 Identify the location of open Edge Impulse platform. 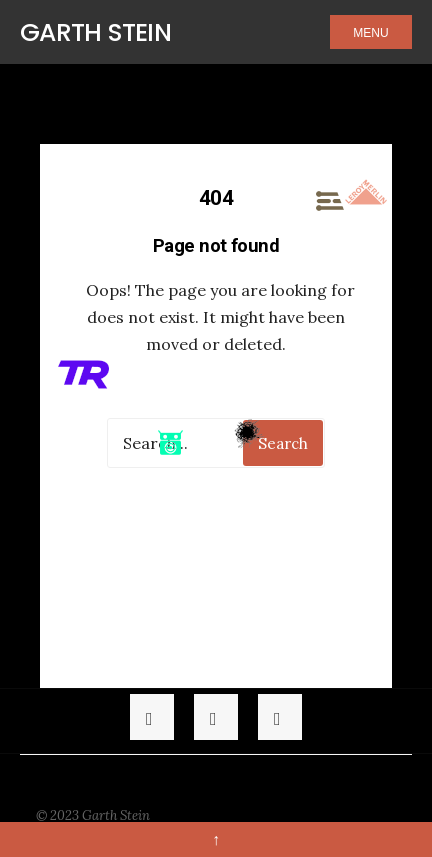
(330, 201).